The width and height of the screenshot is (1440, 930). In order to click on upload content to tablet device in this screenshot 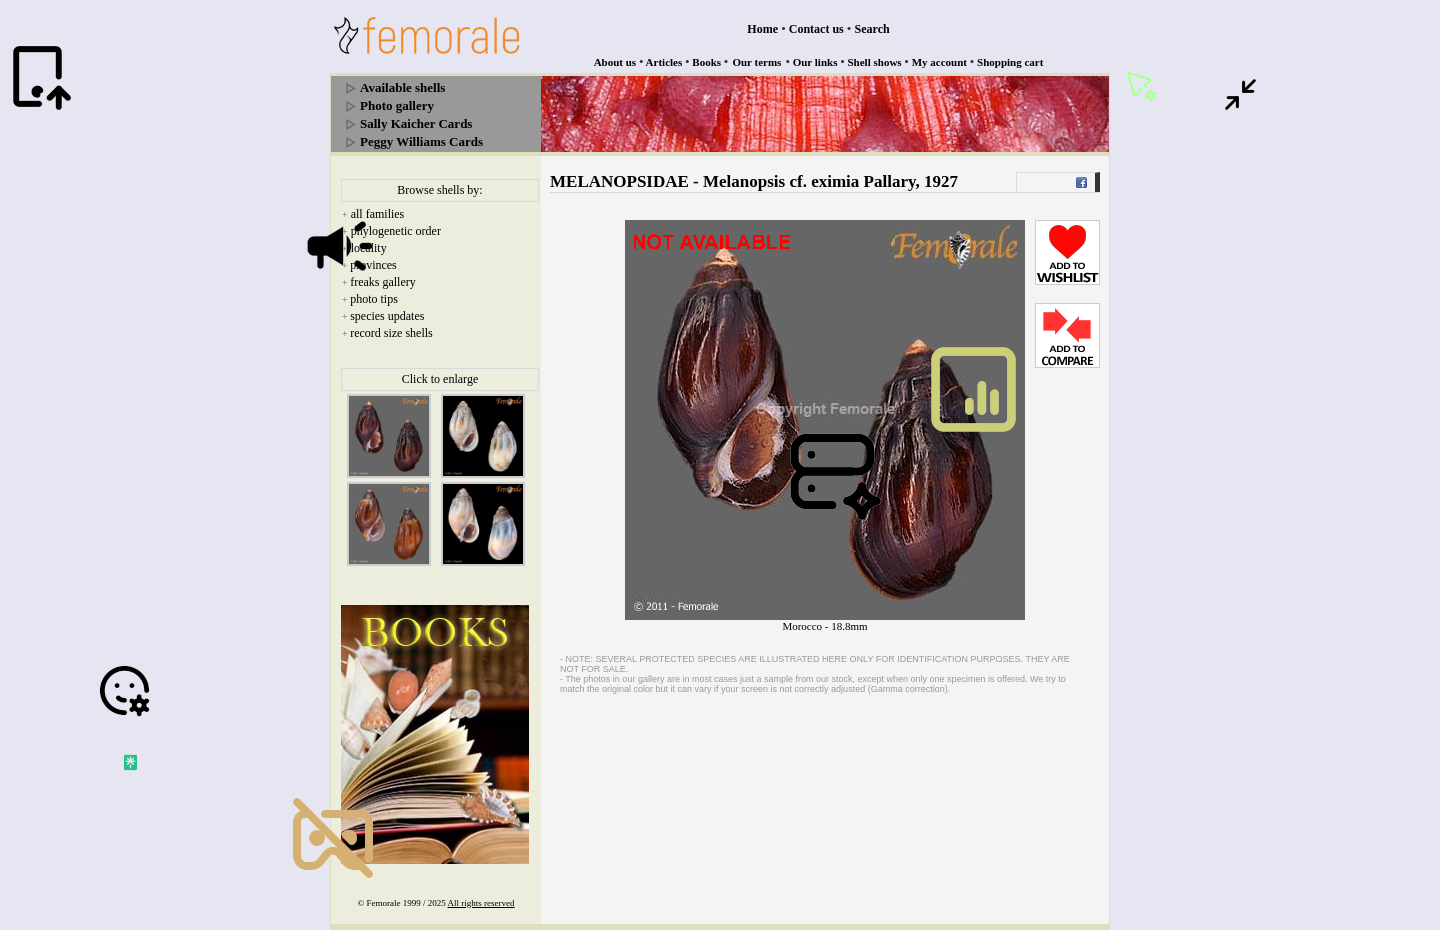, I will do `click(37, 76)`.